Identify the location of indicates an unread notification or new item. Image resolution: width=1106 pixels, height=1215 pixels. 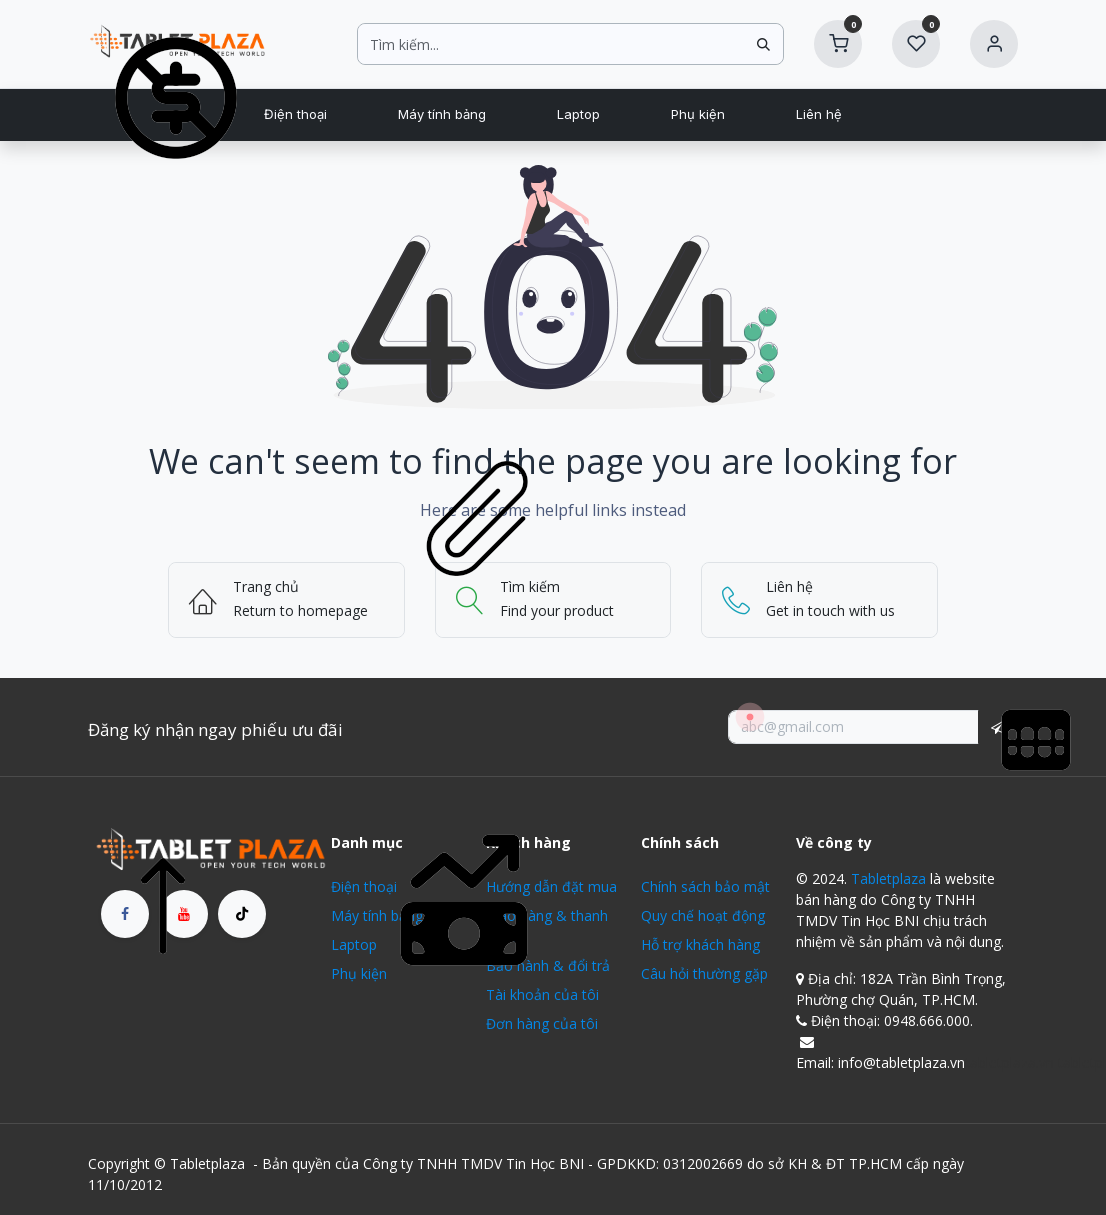
(750, 717).